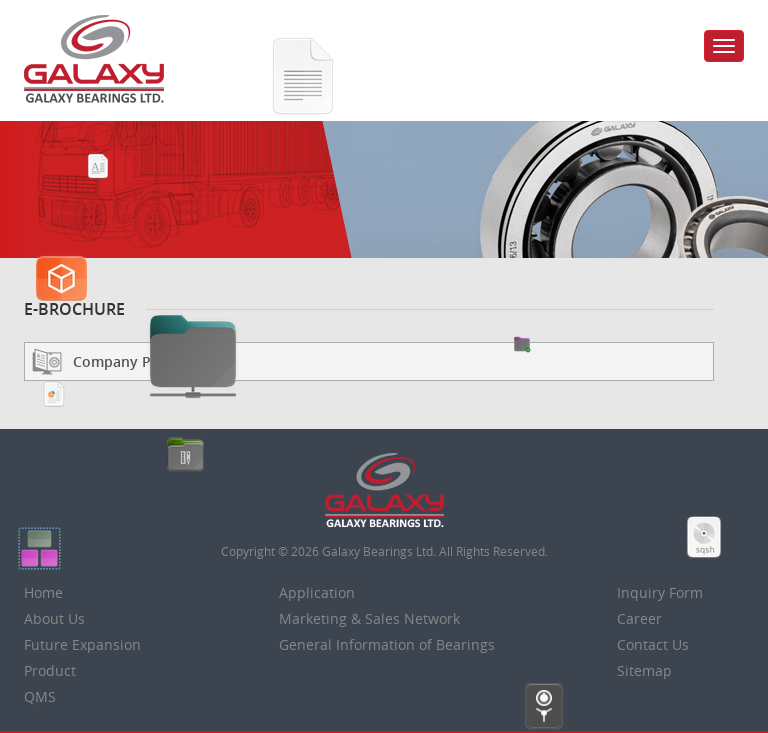  What do you see at coordinates (522, 344) in the screenshot?
I see `create a new folder` at bounding box center [522, 344].